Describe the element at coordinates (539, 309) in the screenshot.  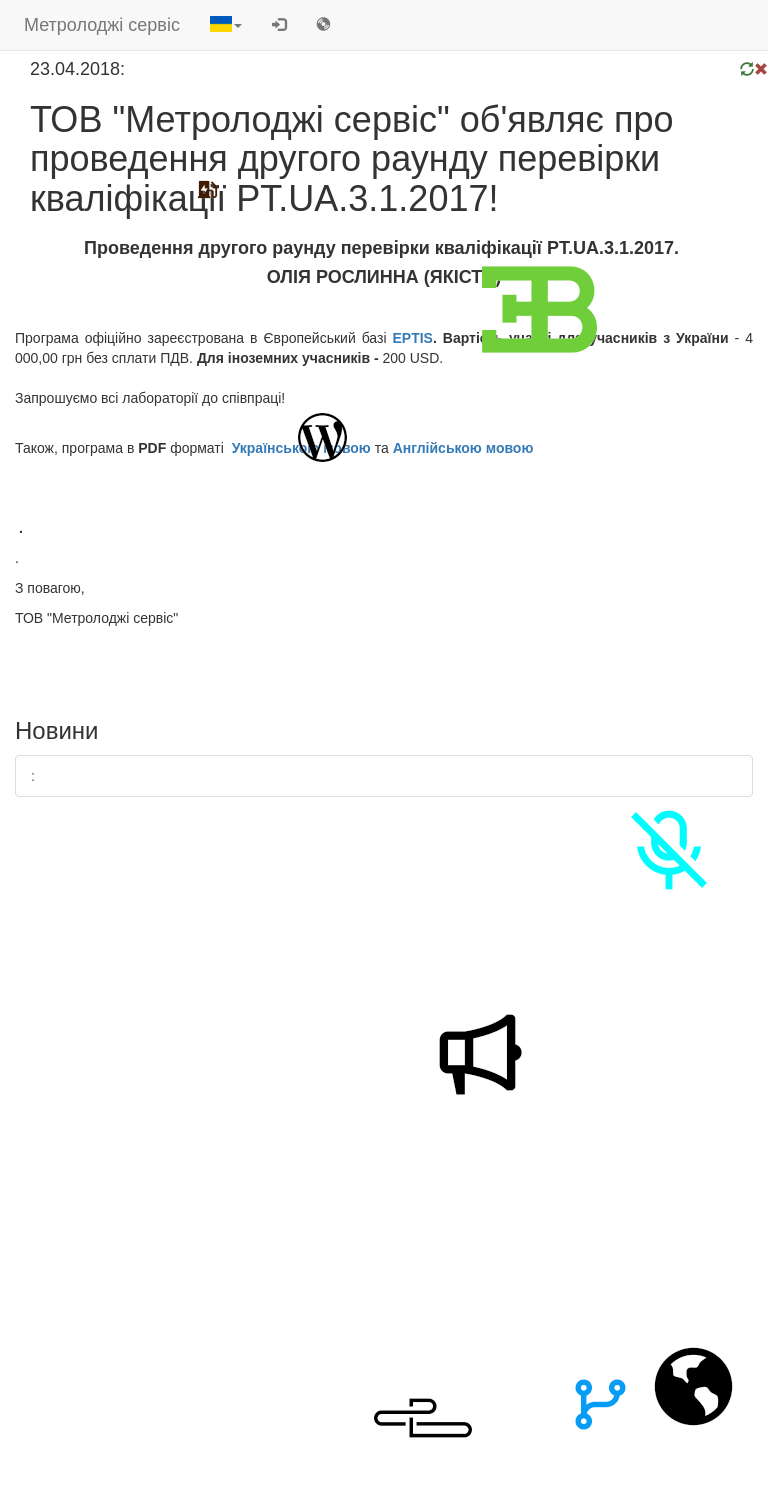
I see `bugatti brand logo` at that location.